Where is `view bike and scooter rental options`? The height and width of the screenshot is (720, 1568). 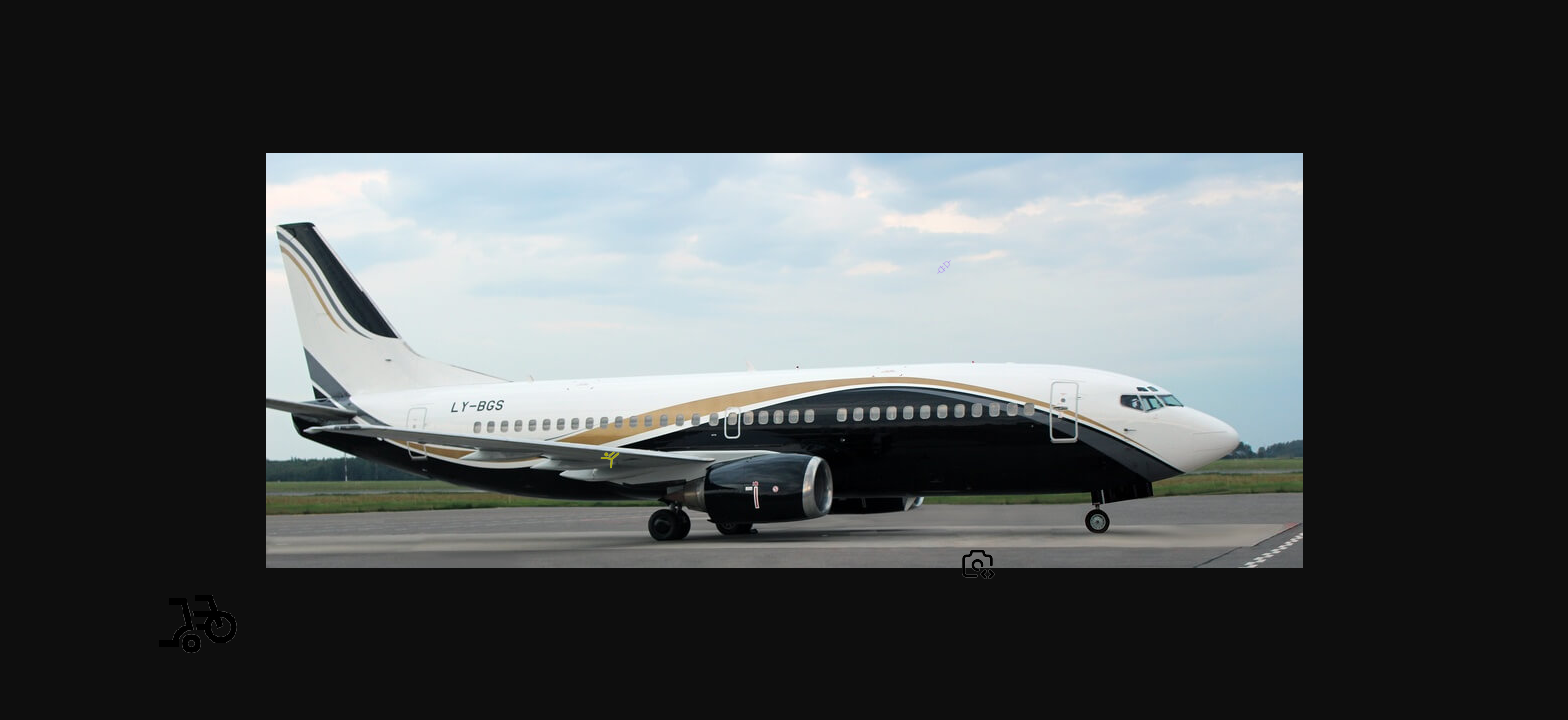
view bike and scooter rental options is located at coordinates (198, 624).